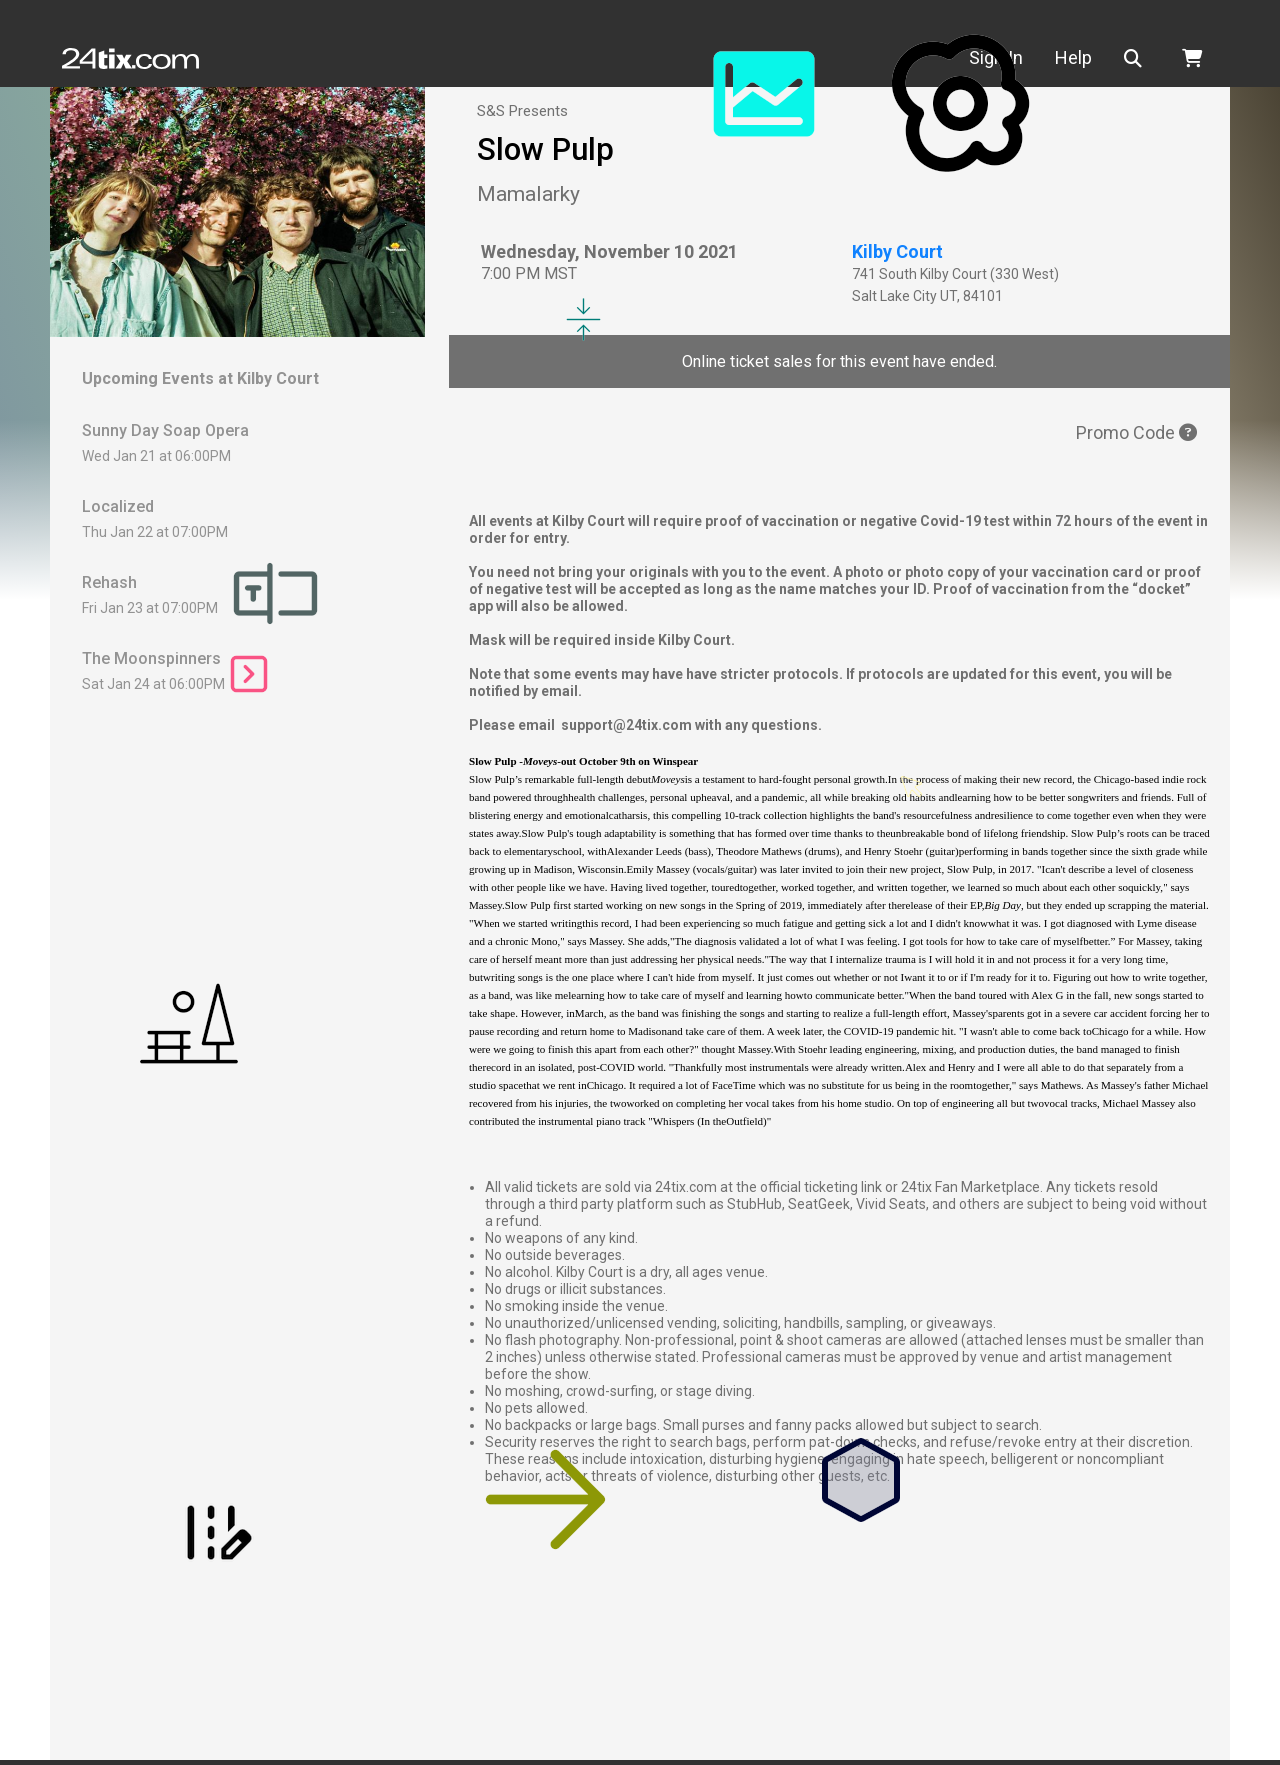 The height and width of the screenshot is (1765, 1280). Describe the element at coordinates (960, 103) in the screenshot. I see `access breakfast or brunch recipes` at that location.